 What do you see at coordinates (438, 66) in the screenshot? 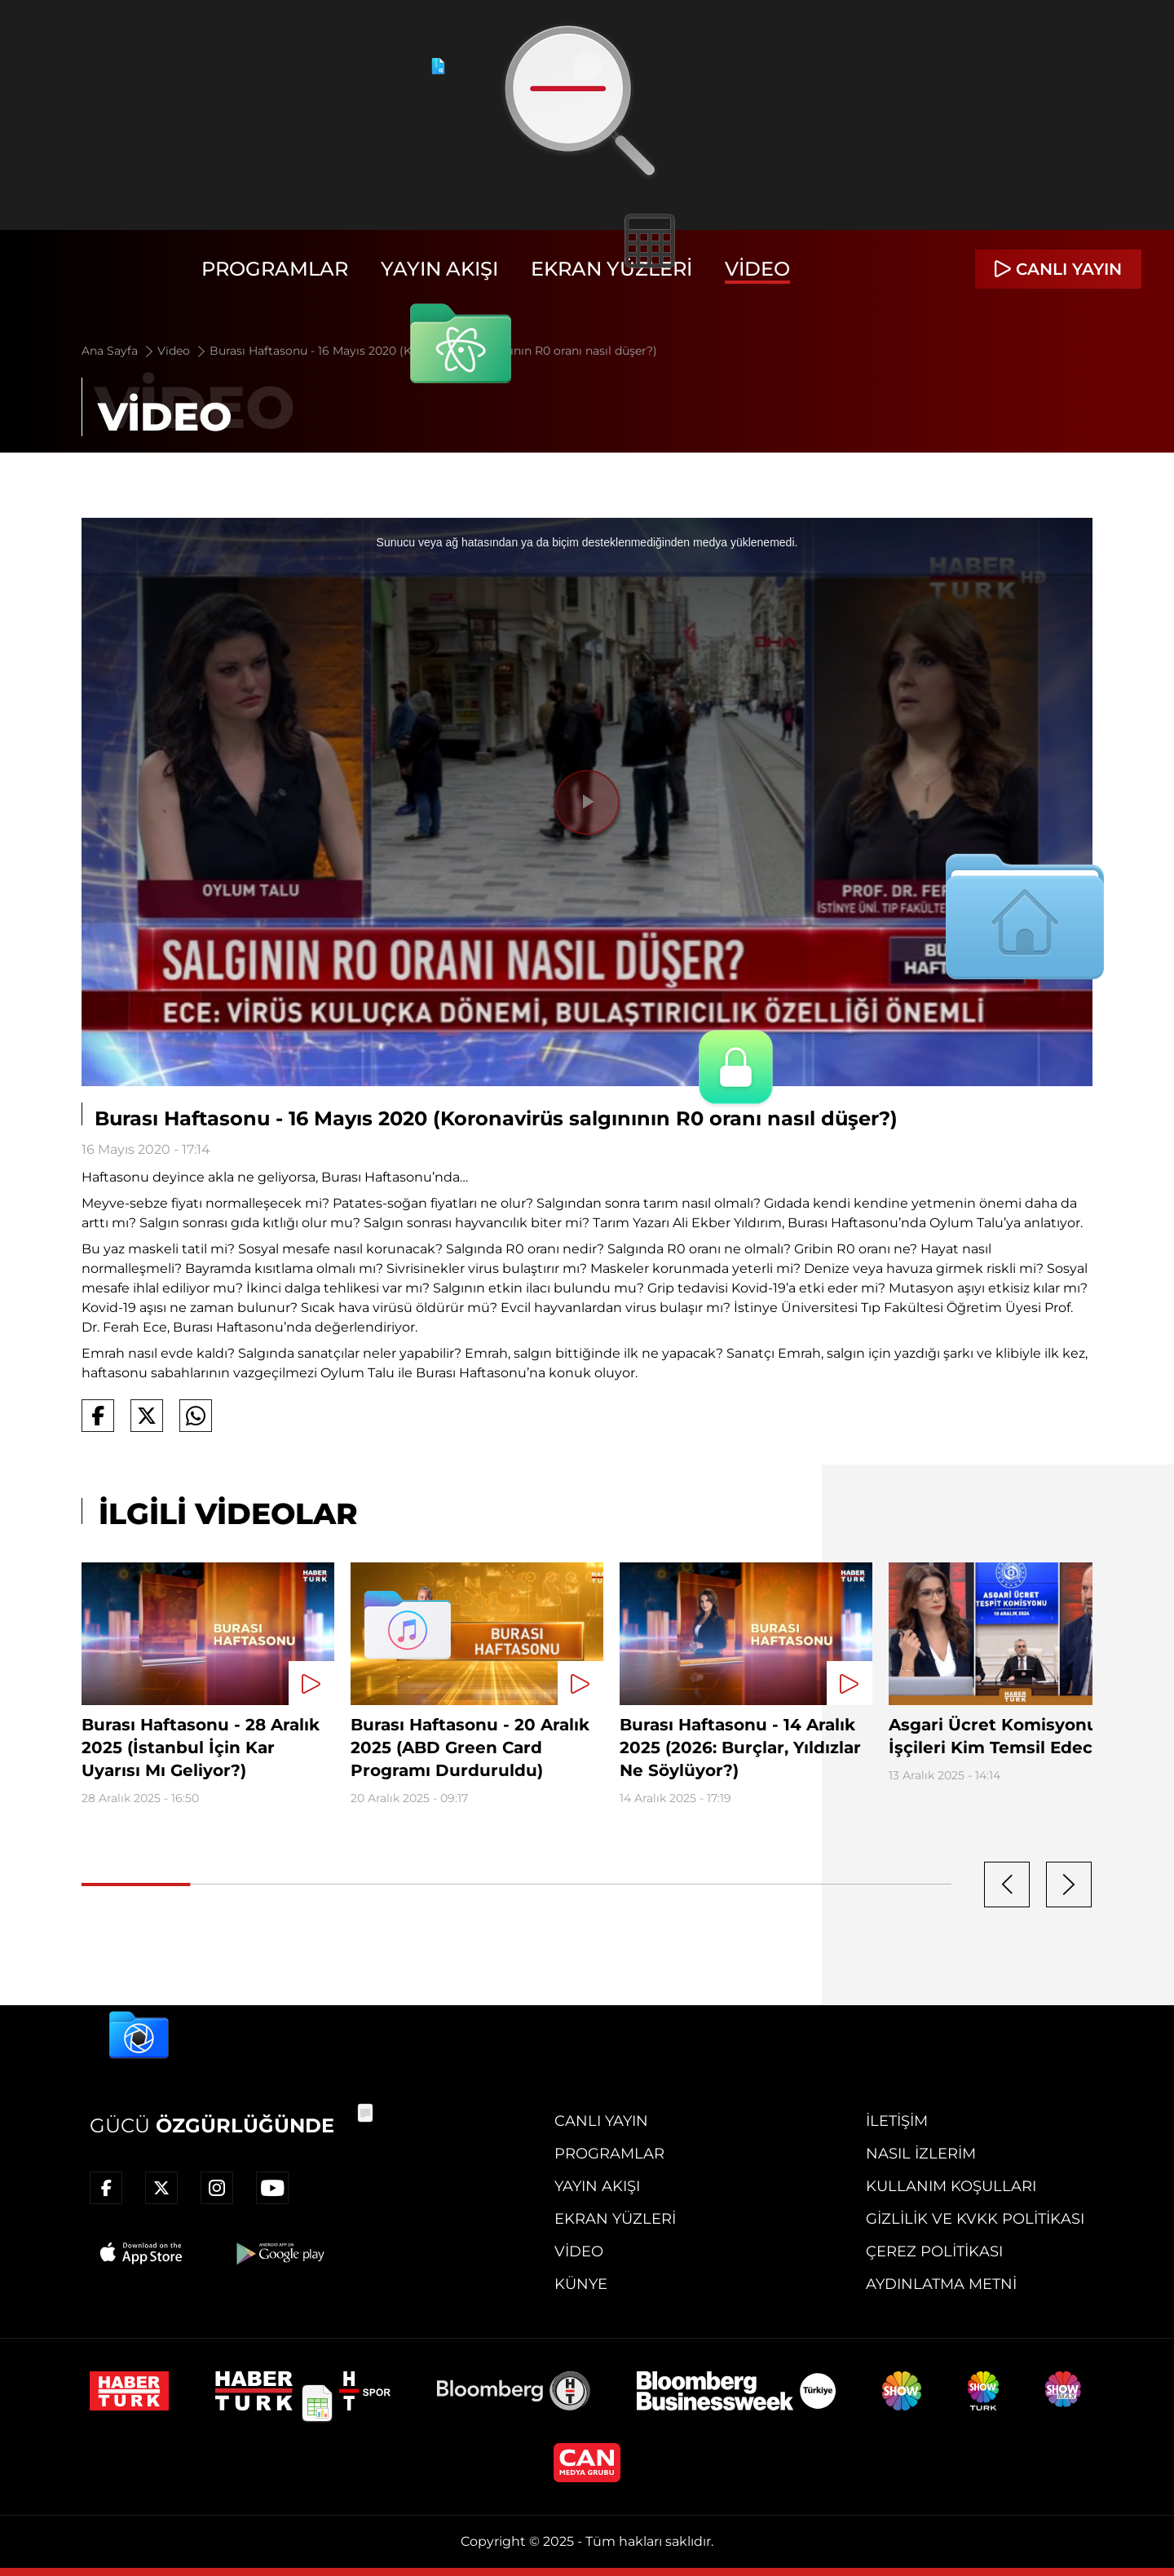
I see `a compressed windows executable file` at bounding box center [438, 66].